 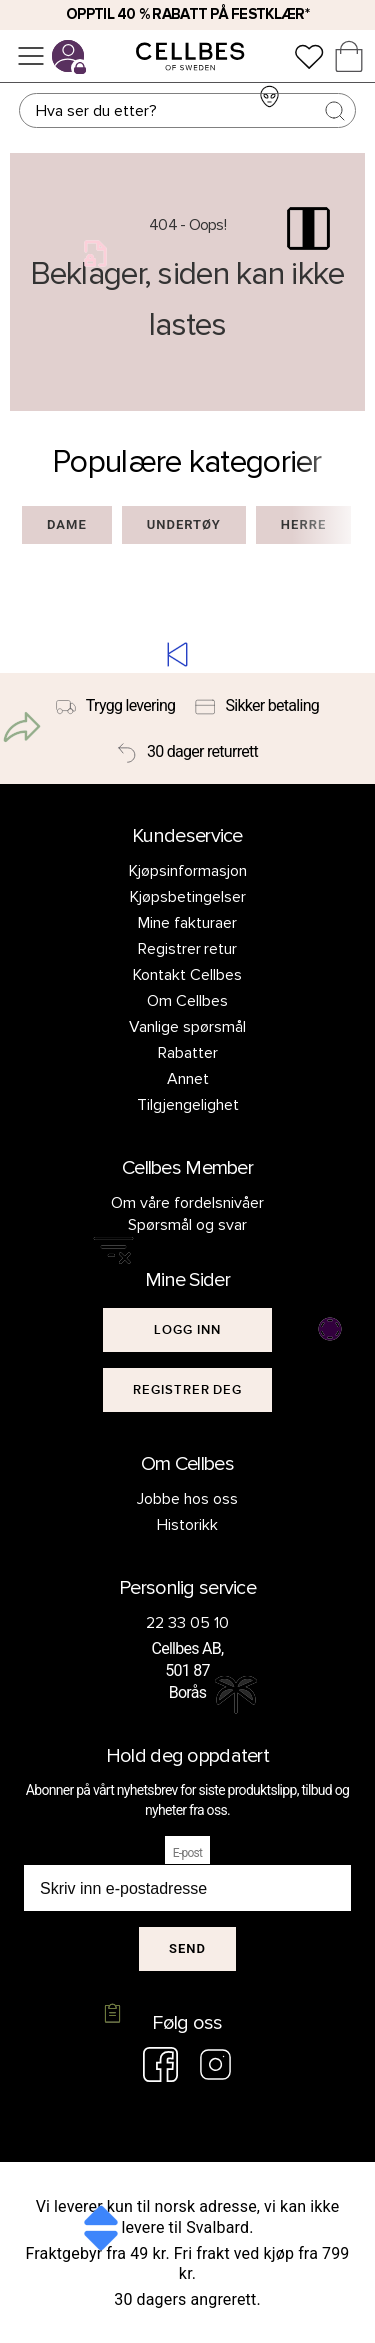 I want to click on clear all active filters, so click(x=113, y=1245).